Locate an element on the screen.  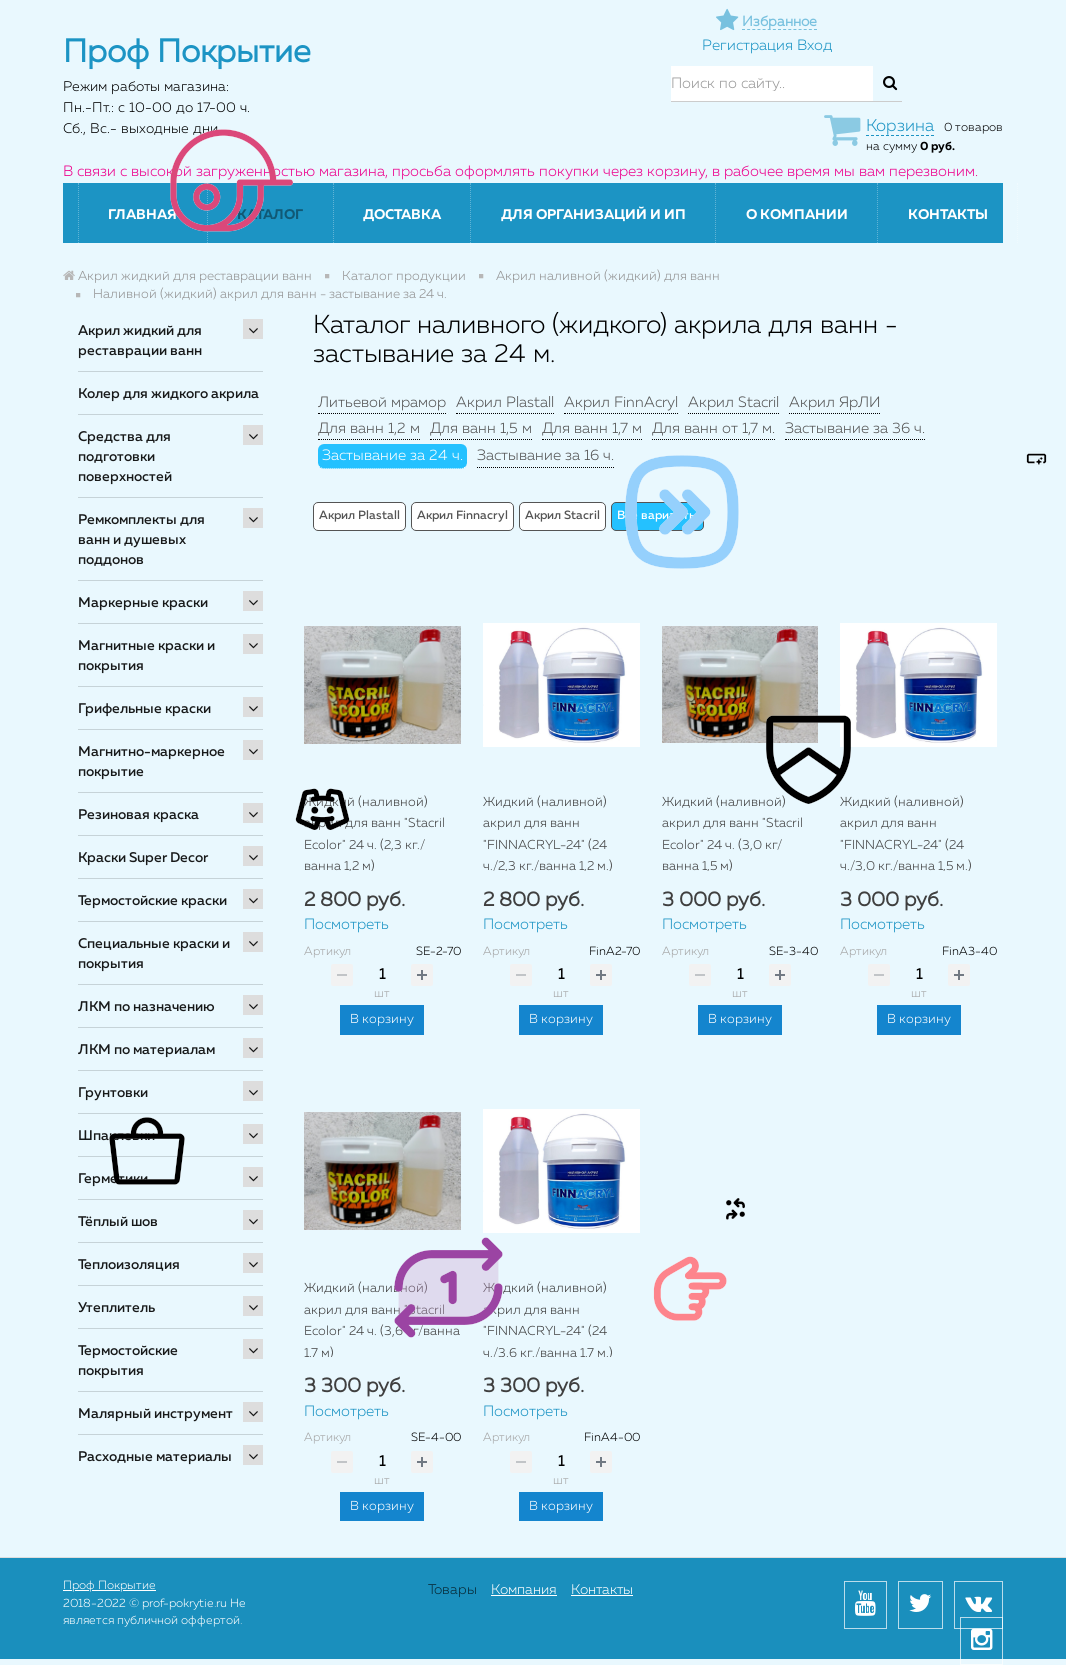
merge or converge items to endpoints is located at coordinates (735, 1209).